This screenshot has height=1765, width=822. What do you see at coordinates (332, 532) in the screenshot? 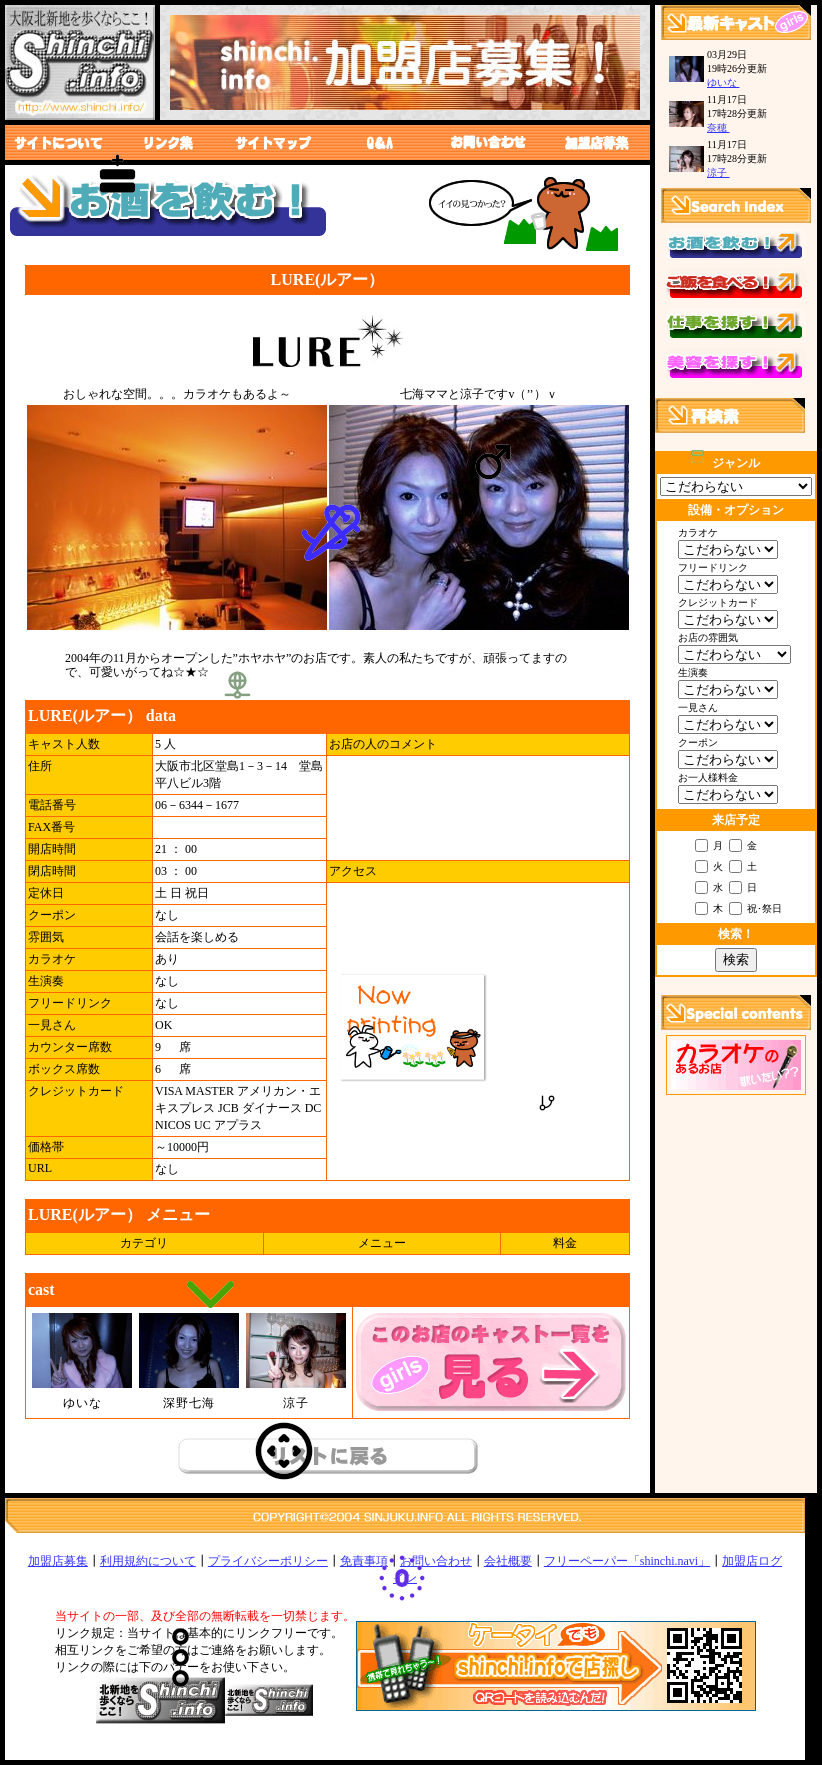
I see `access sewing or craft tools` at bounding box center [332, 532].